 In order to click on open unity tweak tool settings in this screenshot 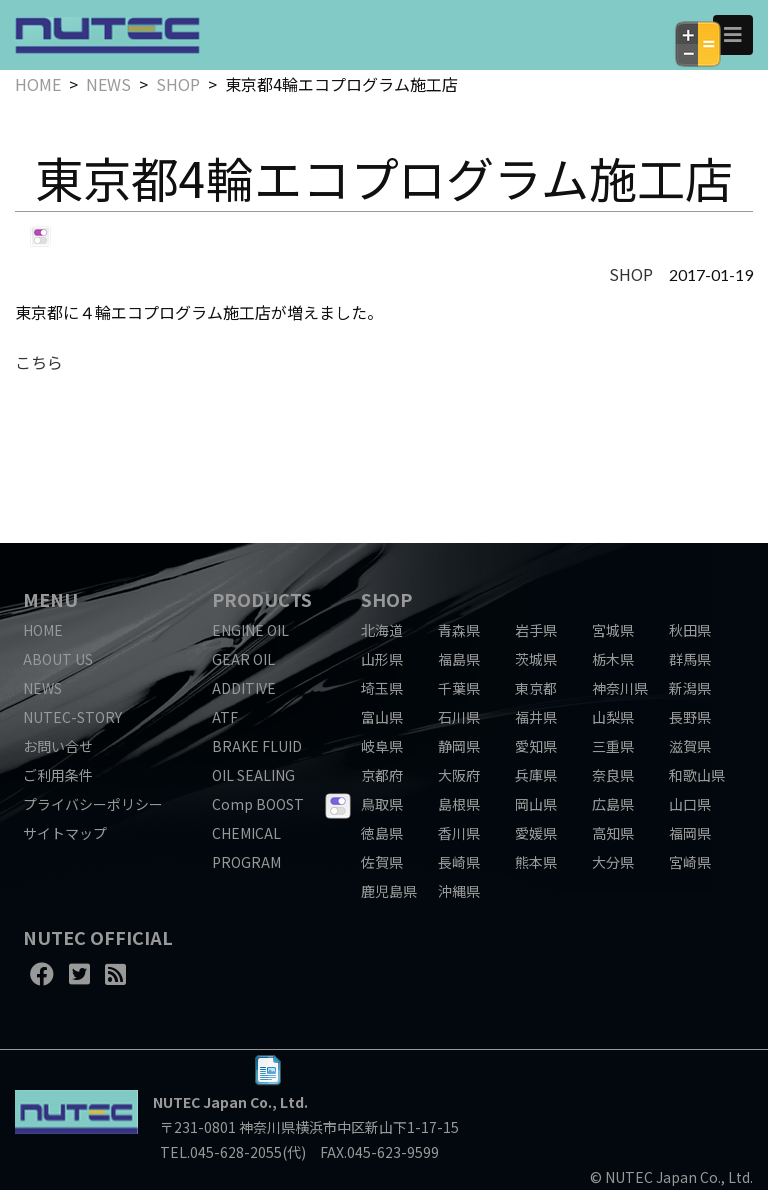, I will do `click(338, 806)`.